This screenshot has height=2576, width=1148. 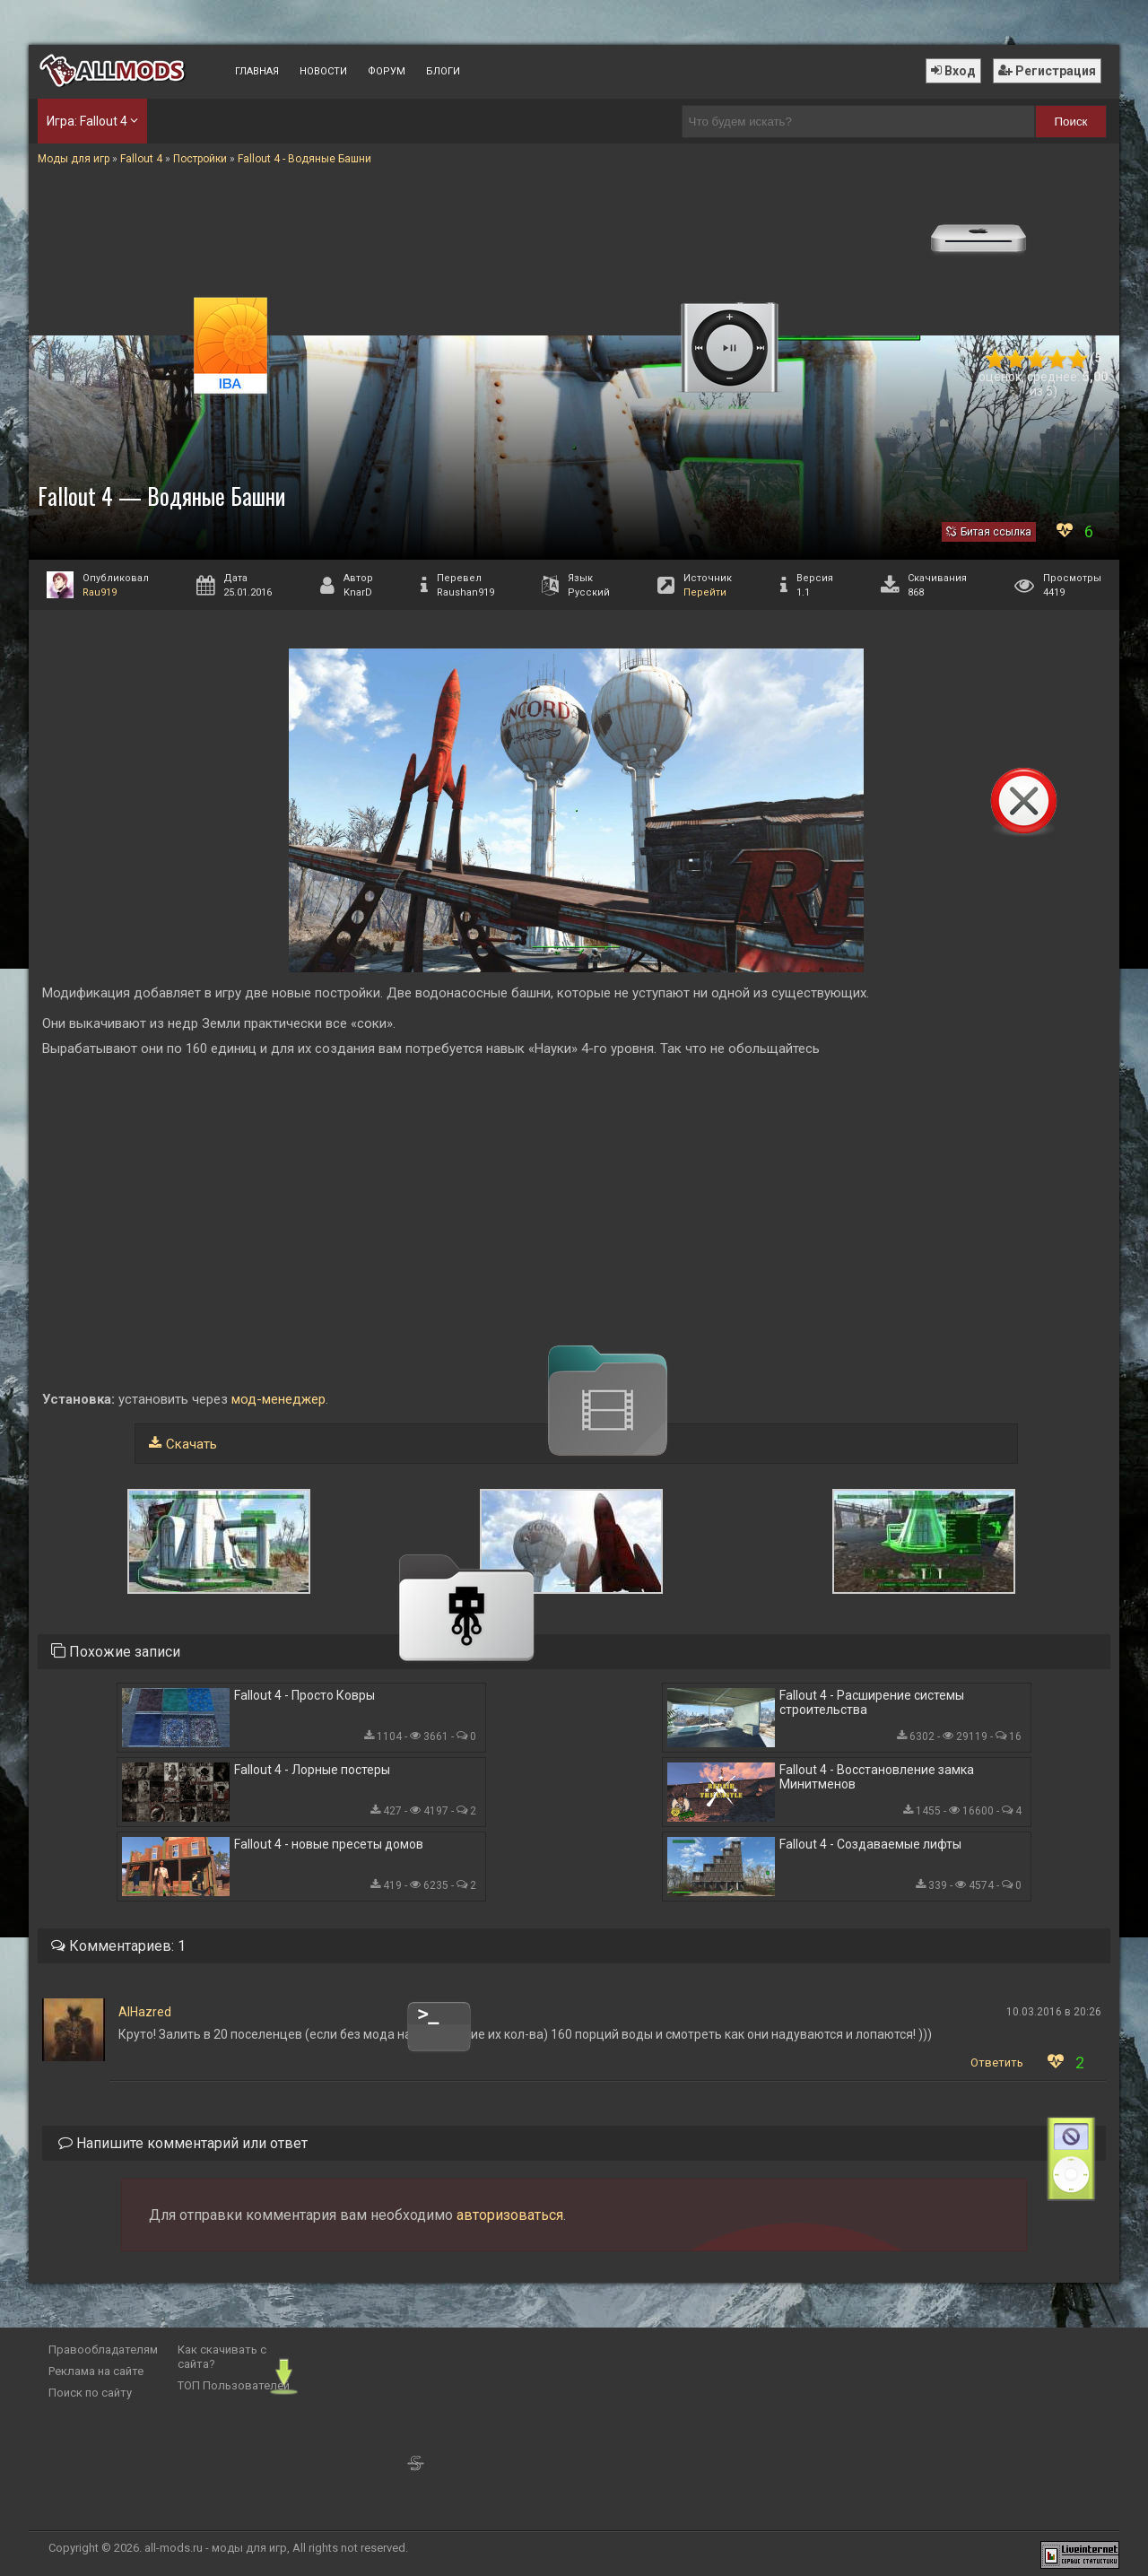 What do you see at coordinates (729, 347) in the screenshot?
I see `iPod shuffle device connected` at bounding box center [729, 347].